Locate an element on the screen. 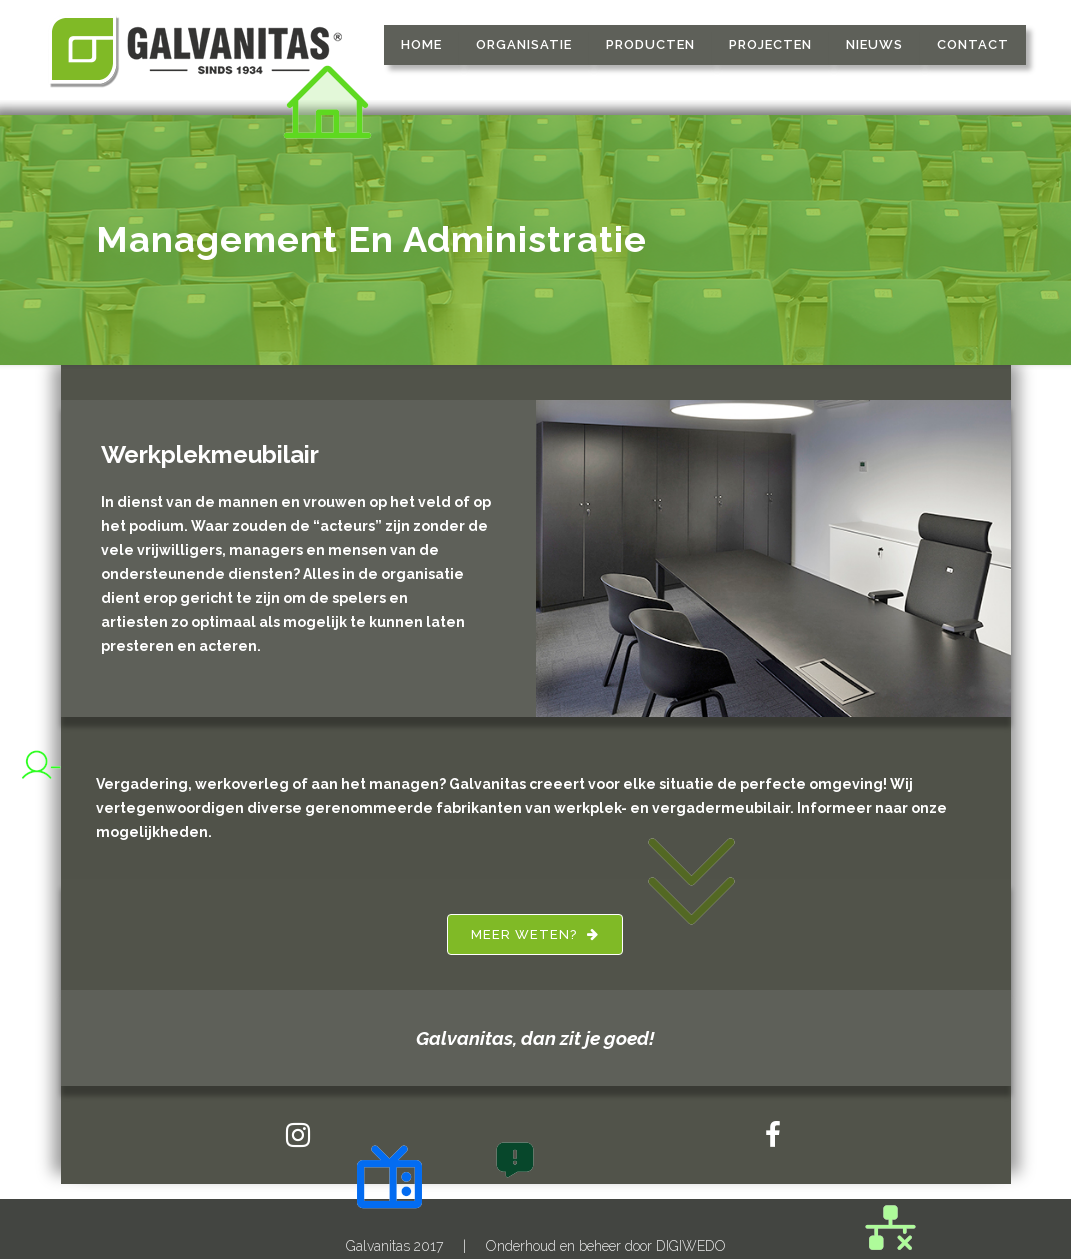 The height and width of the screenshot is (1259, 1071). network connection failed or unavailable is located at coordinates (890, 1228).